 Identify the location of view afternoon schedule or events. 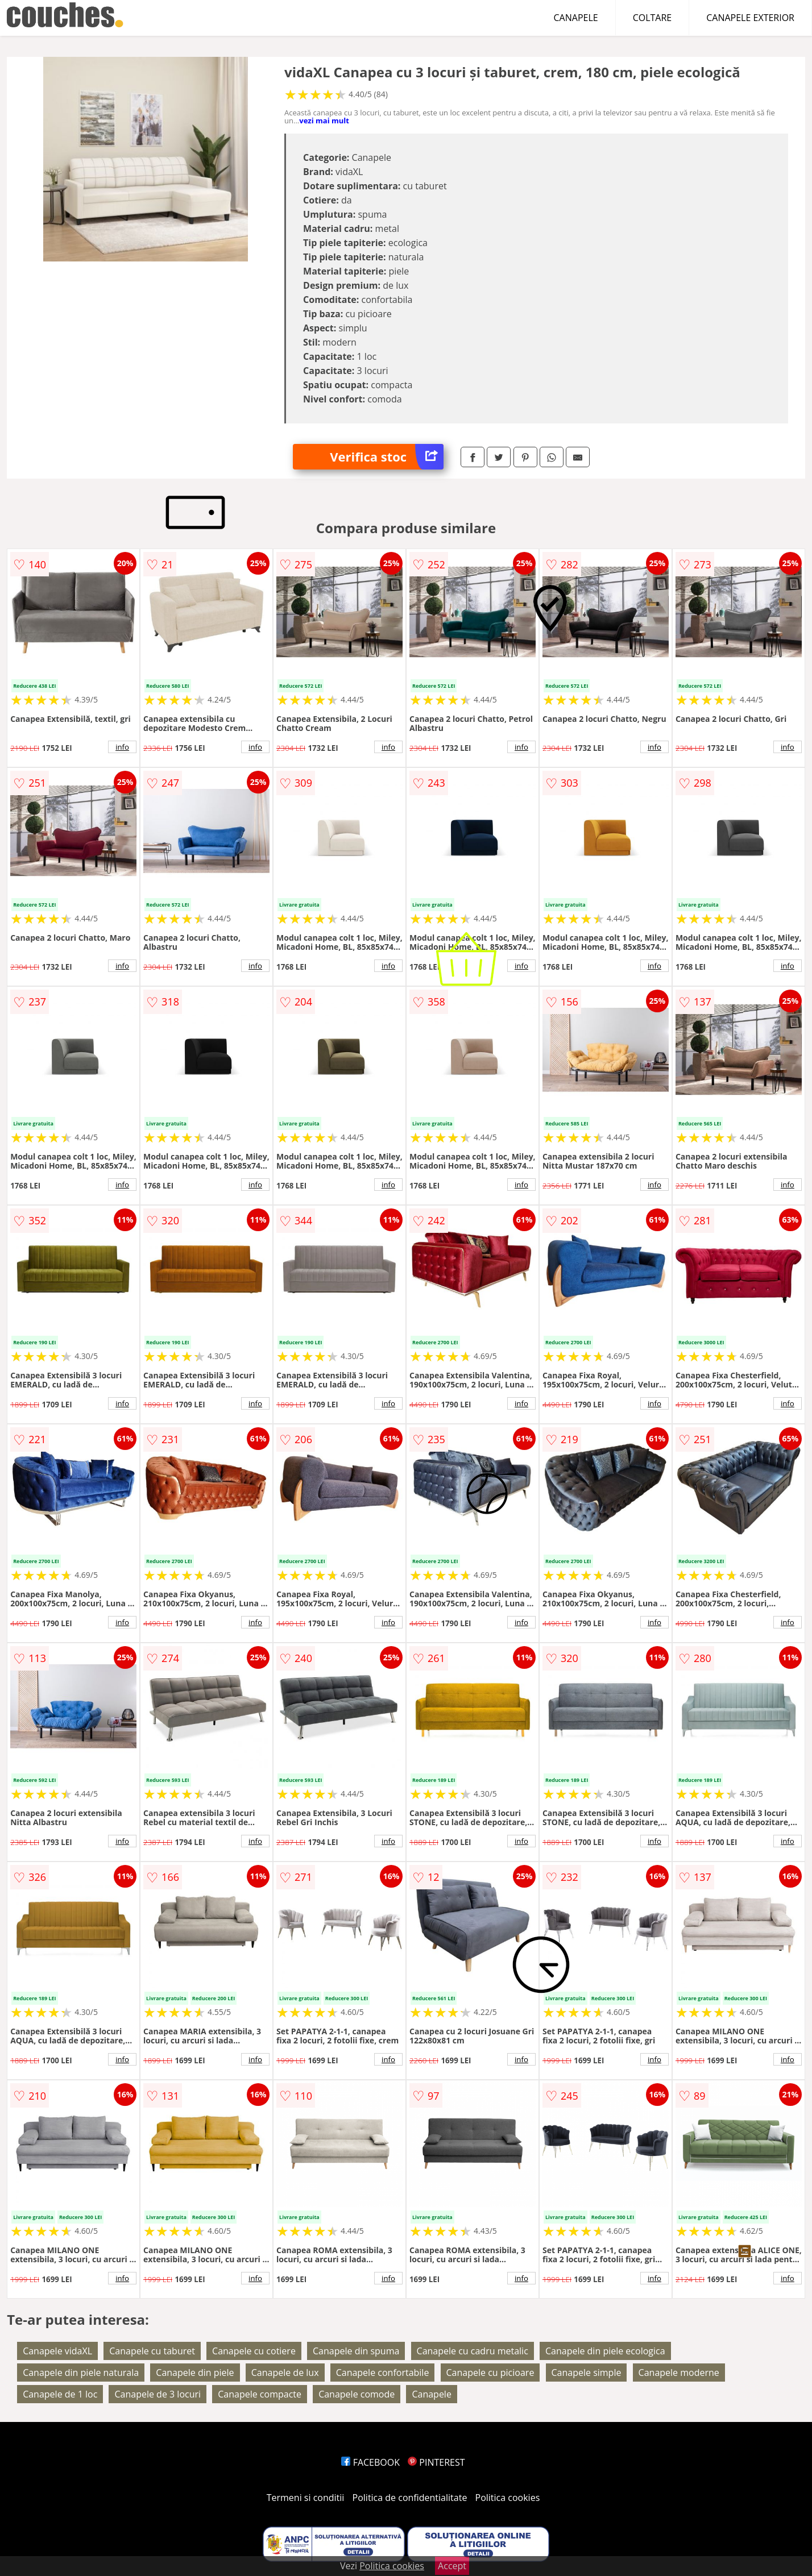
(541, 1964).